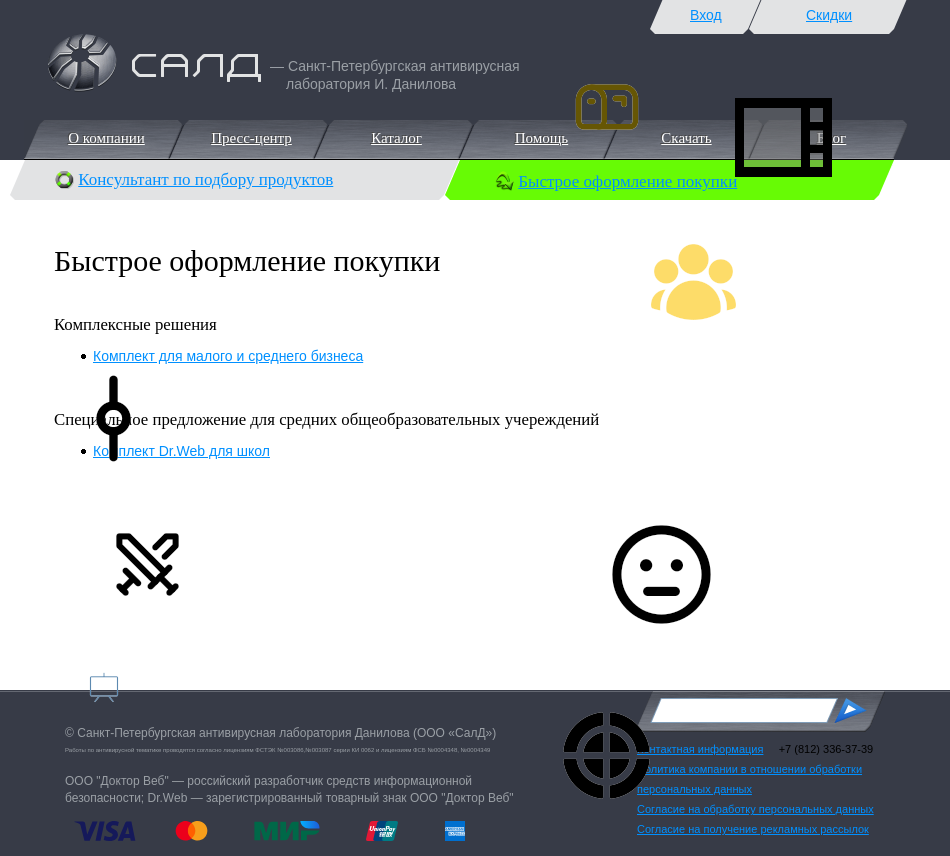 The width and height of the screenshot is (950, 856). What do you see at coordinates (661, 574) in the screenshot?
I see `indicate neutral or average rating` at bounding box center [661, 574].